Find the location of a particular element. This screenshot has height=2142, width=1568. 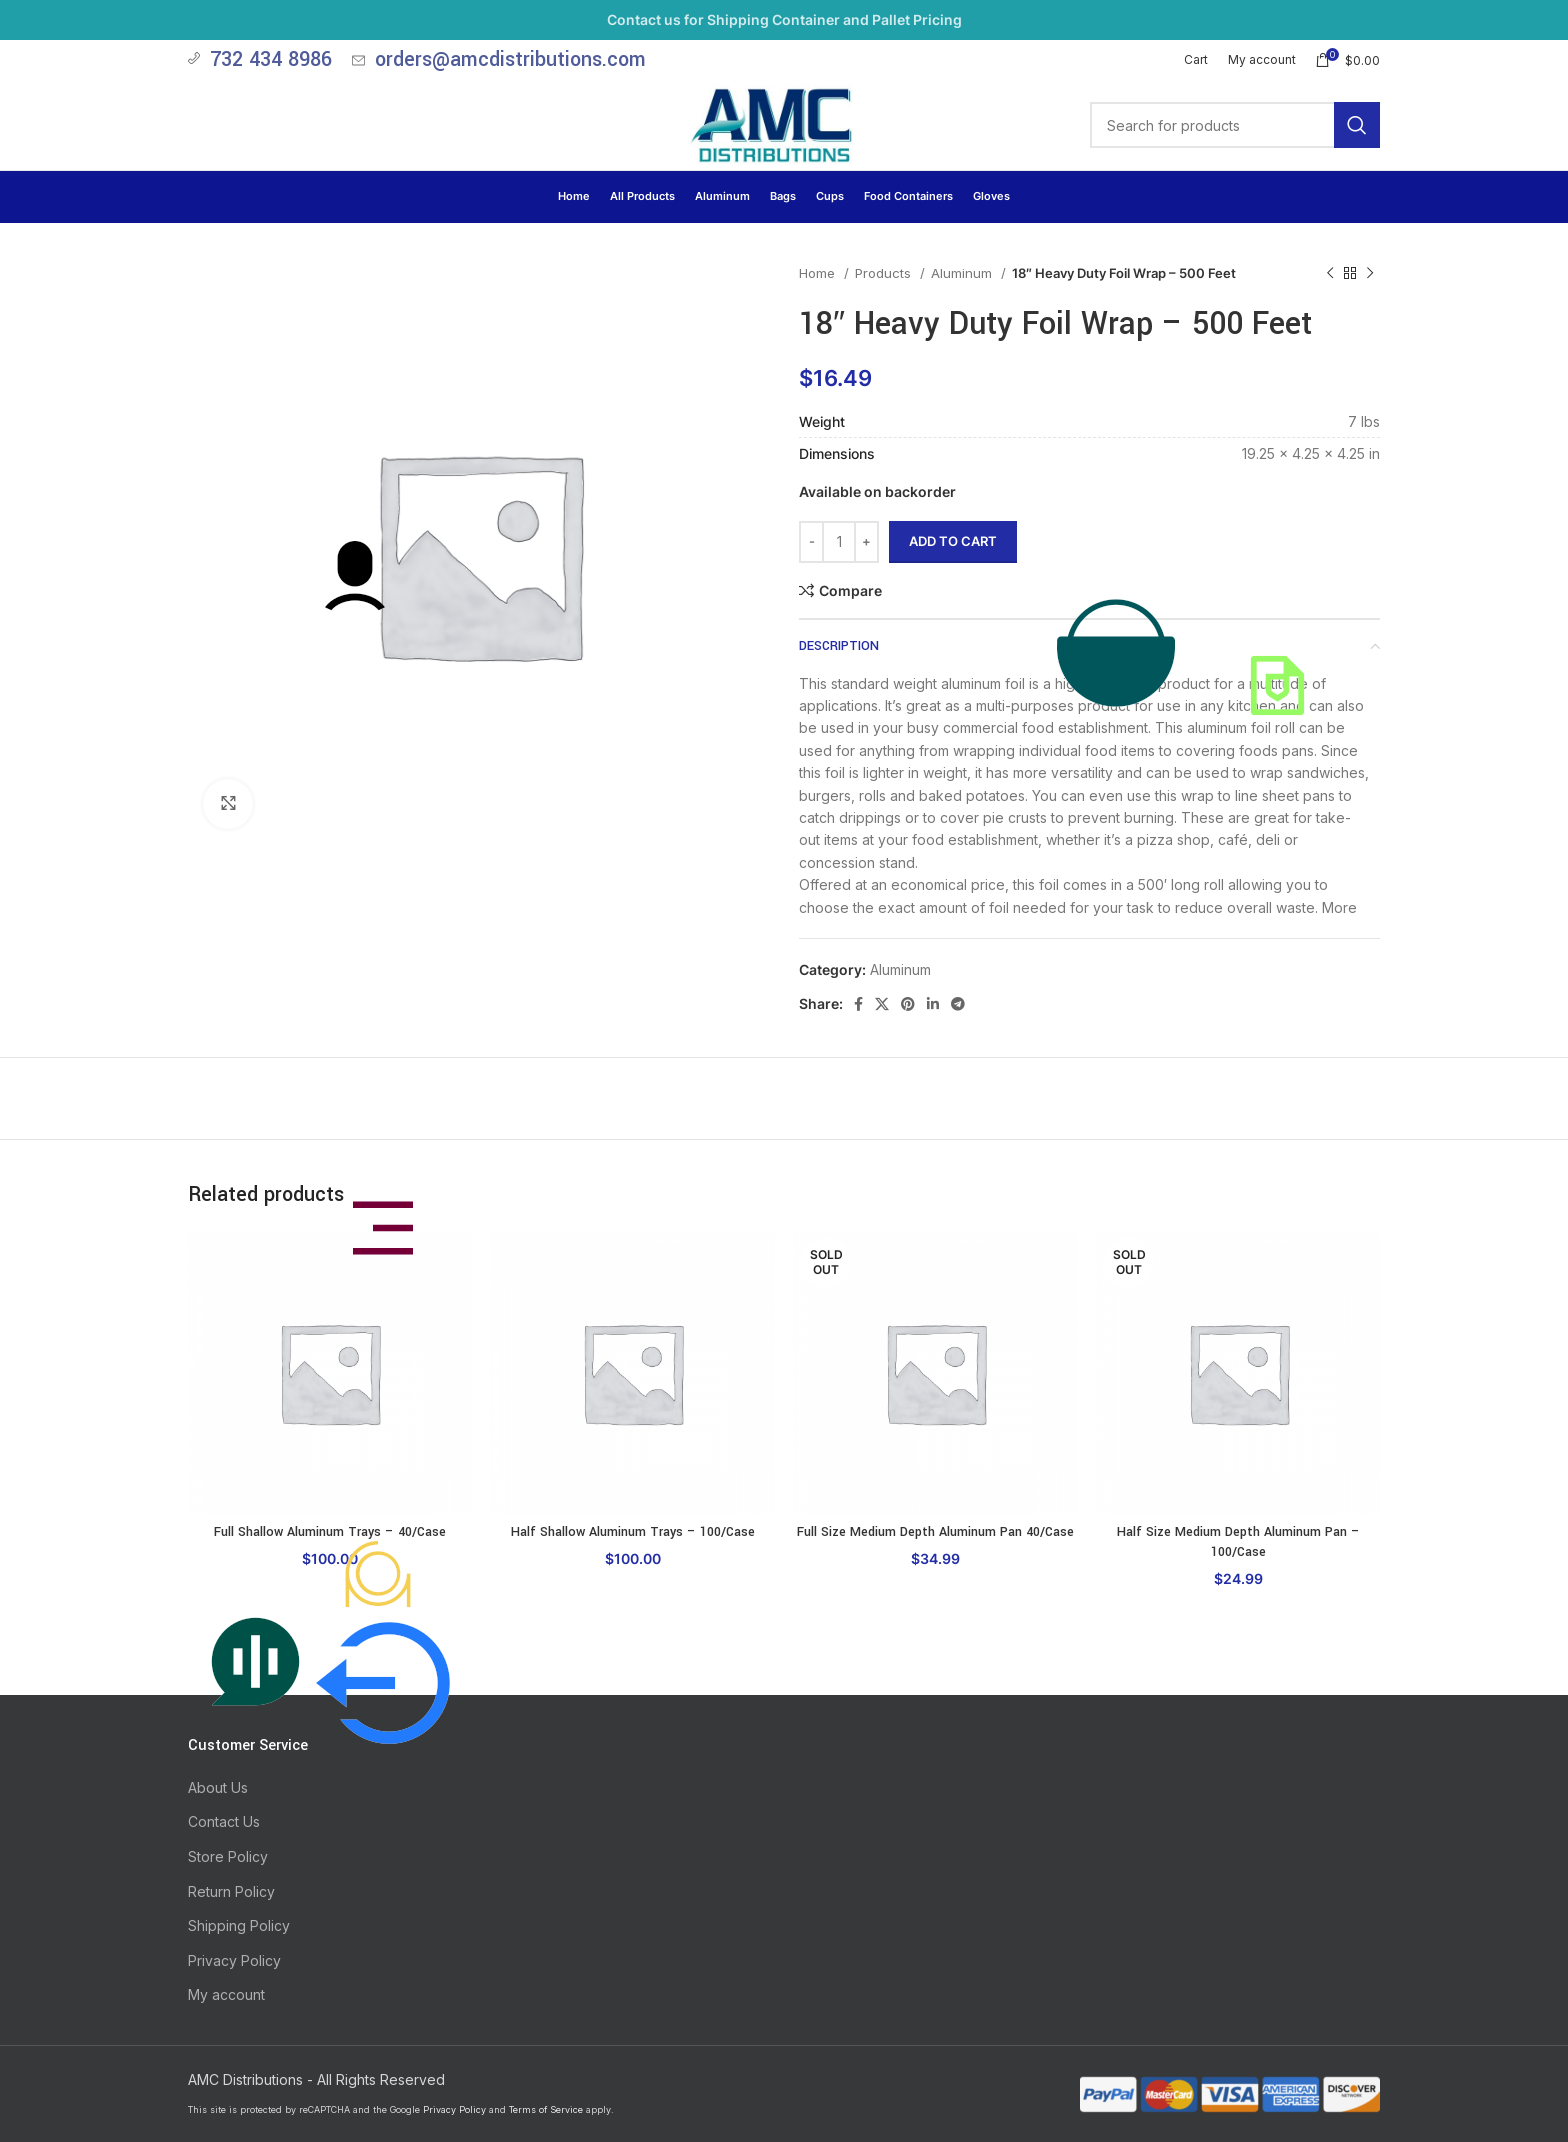

view your profile is located at coordinates (355, 576).